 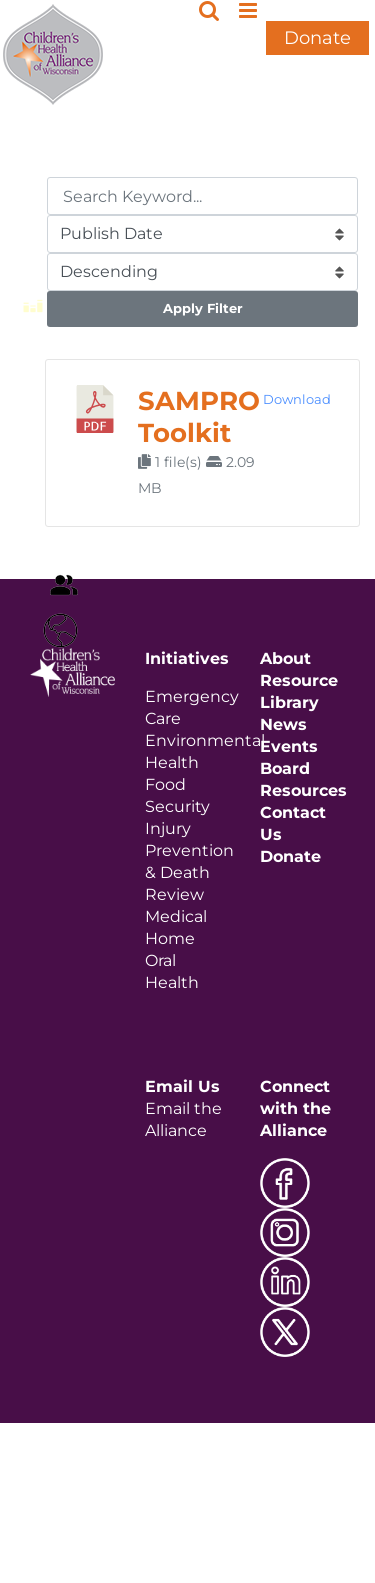 I want to click on switch to international or global settings, so click(x=60, y=630).